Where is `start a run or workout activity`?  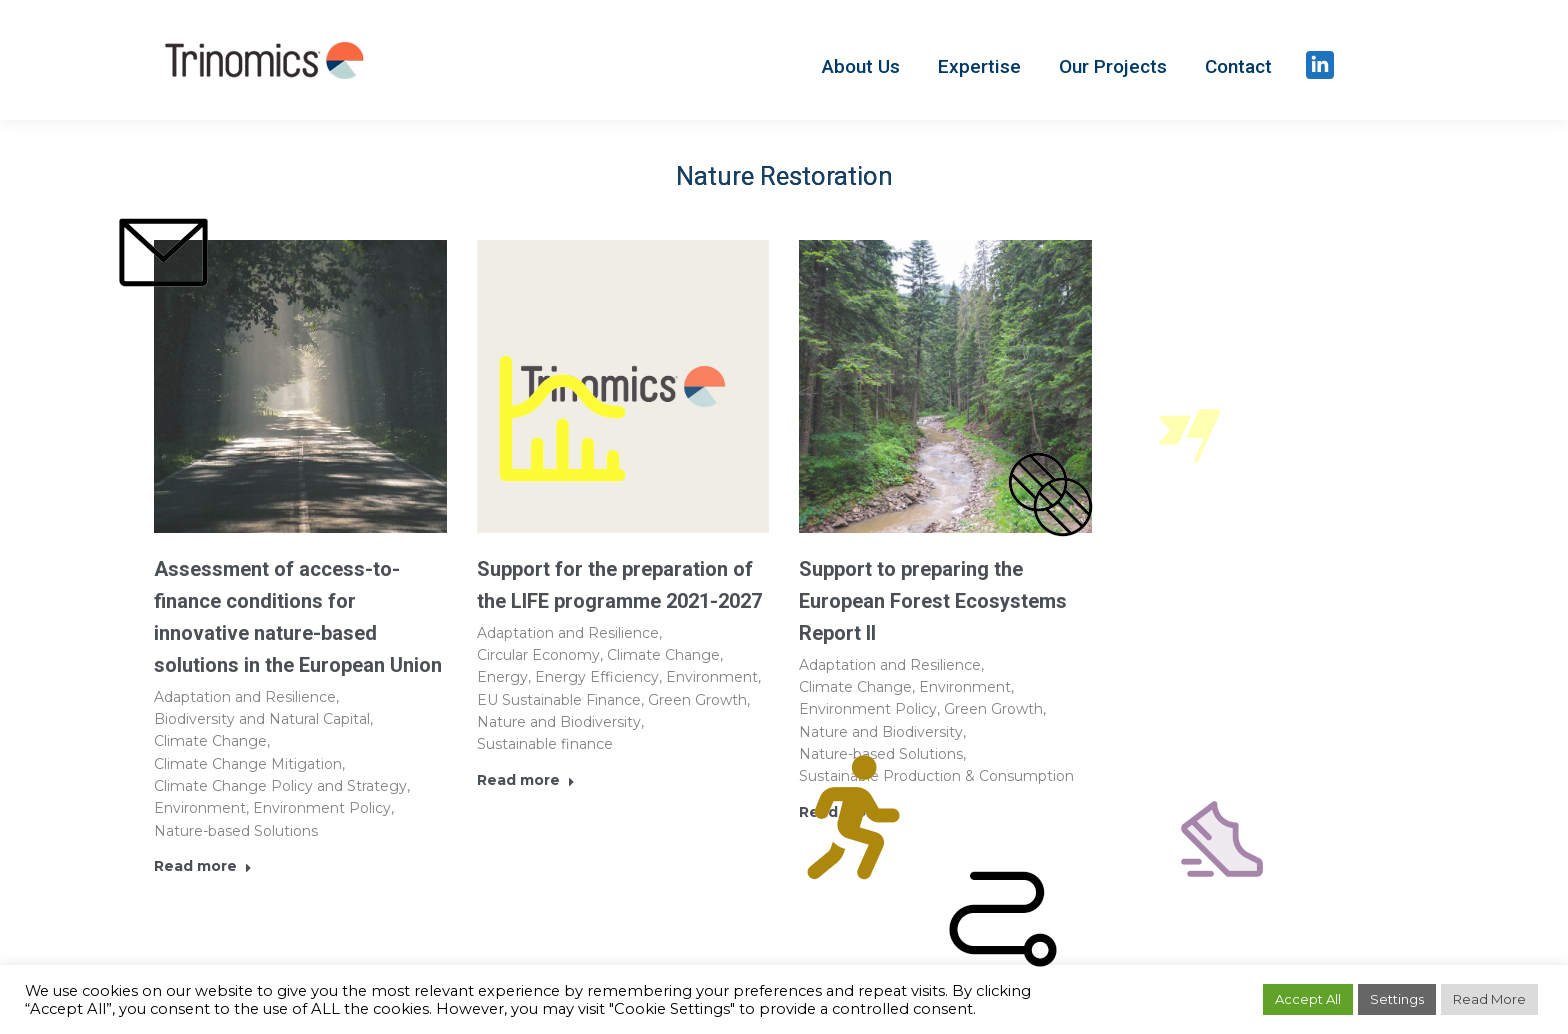 start a run or workout activity is located at coordinates (1220, 843).